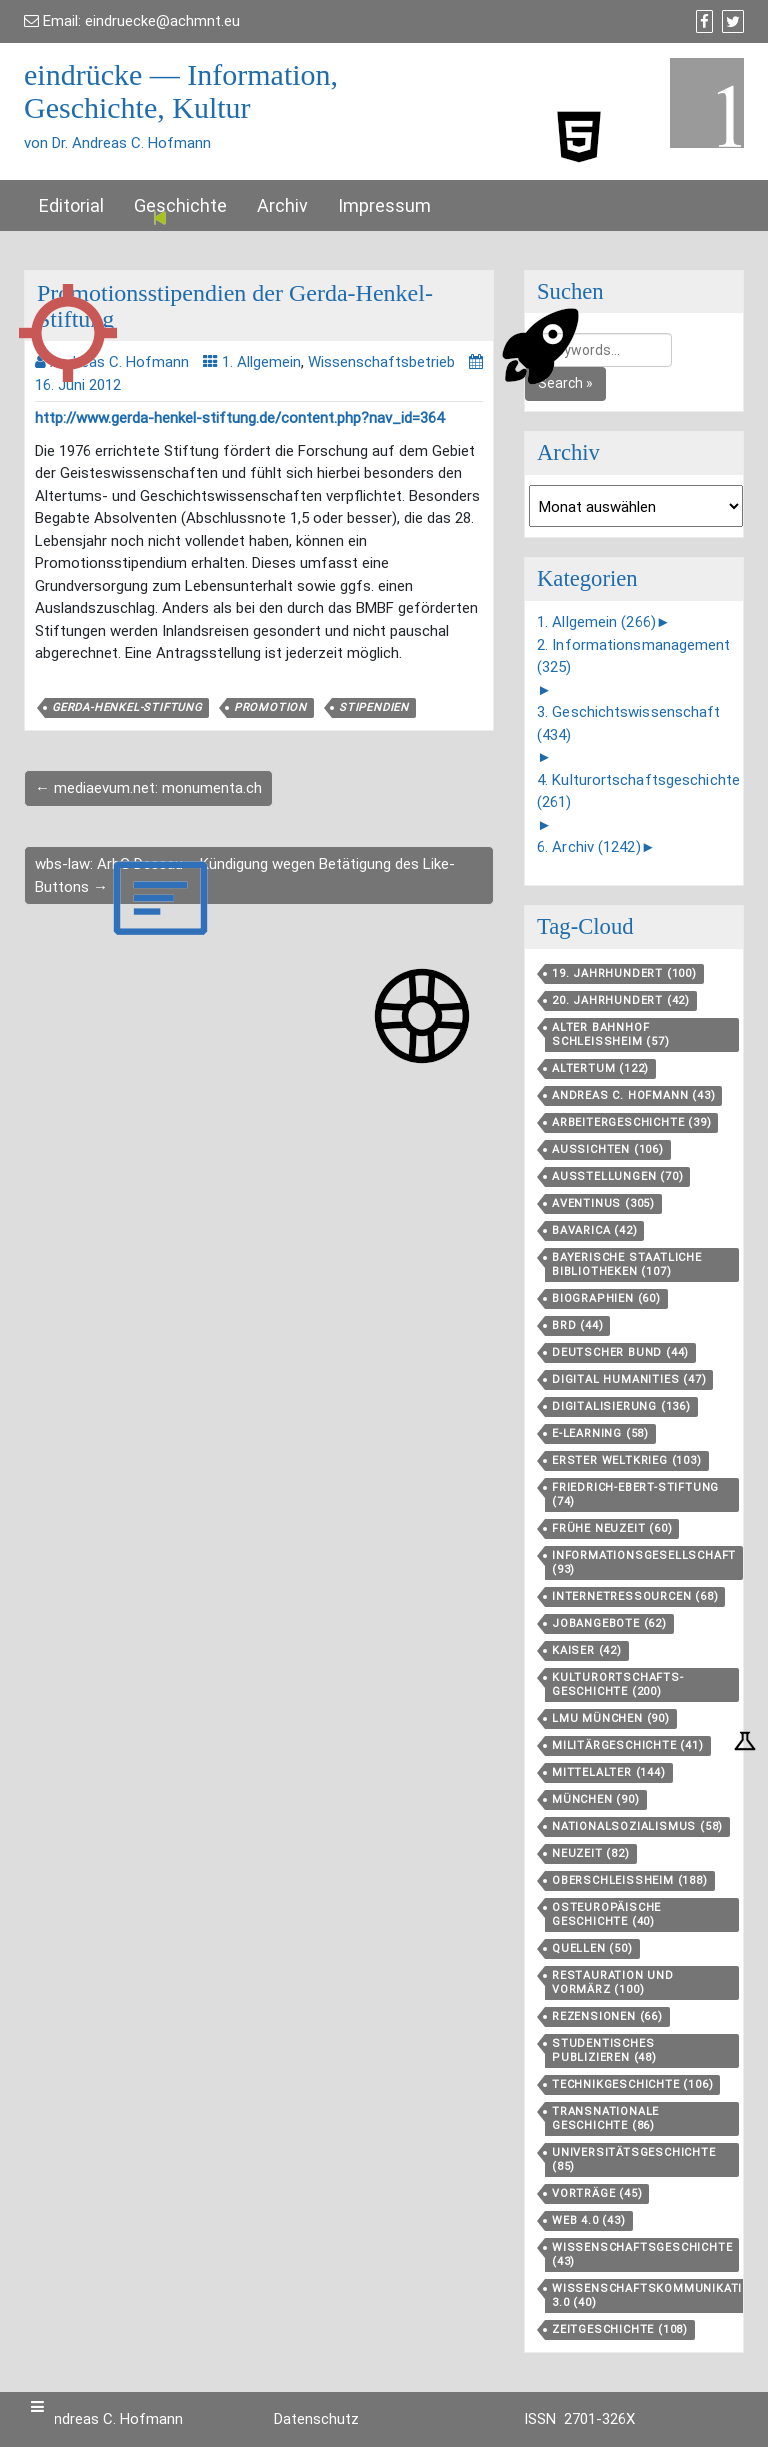  What do you see at coordinates (68, 333) in the screenshot?
I see `find my current location` at bounding box center [68, 333].